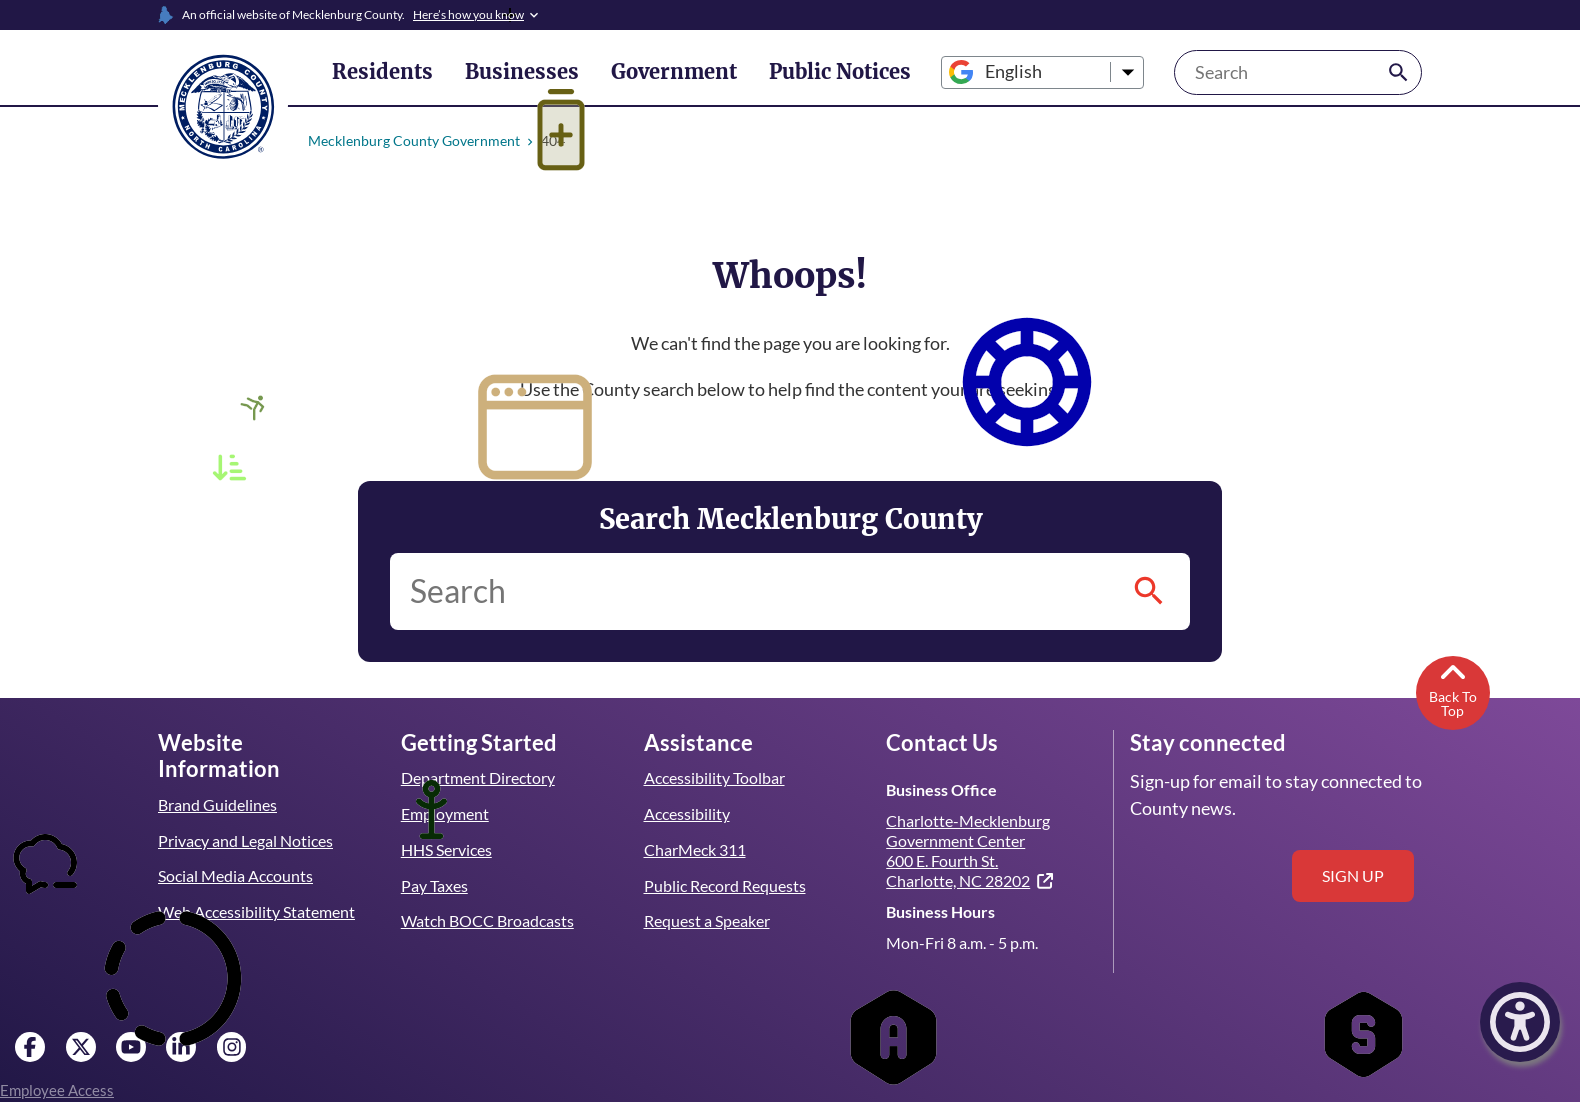  What do you see at coordinates (535, 427) in the screenshot?
I see `open a new browser window` at bounding box center [535, 427].